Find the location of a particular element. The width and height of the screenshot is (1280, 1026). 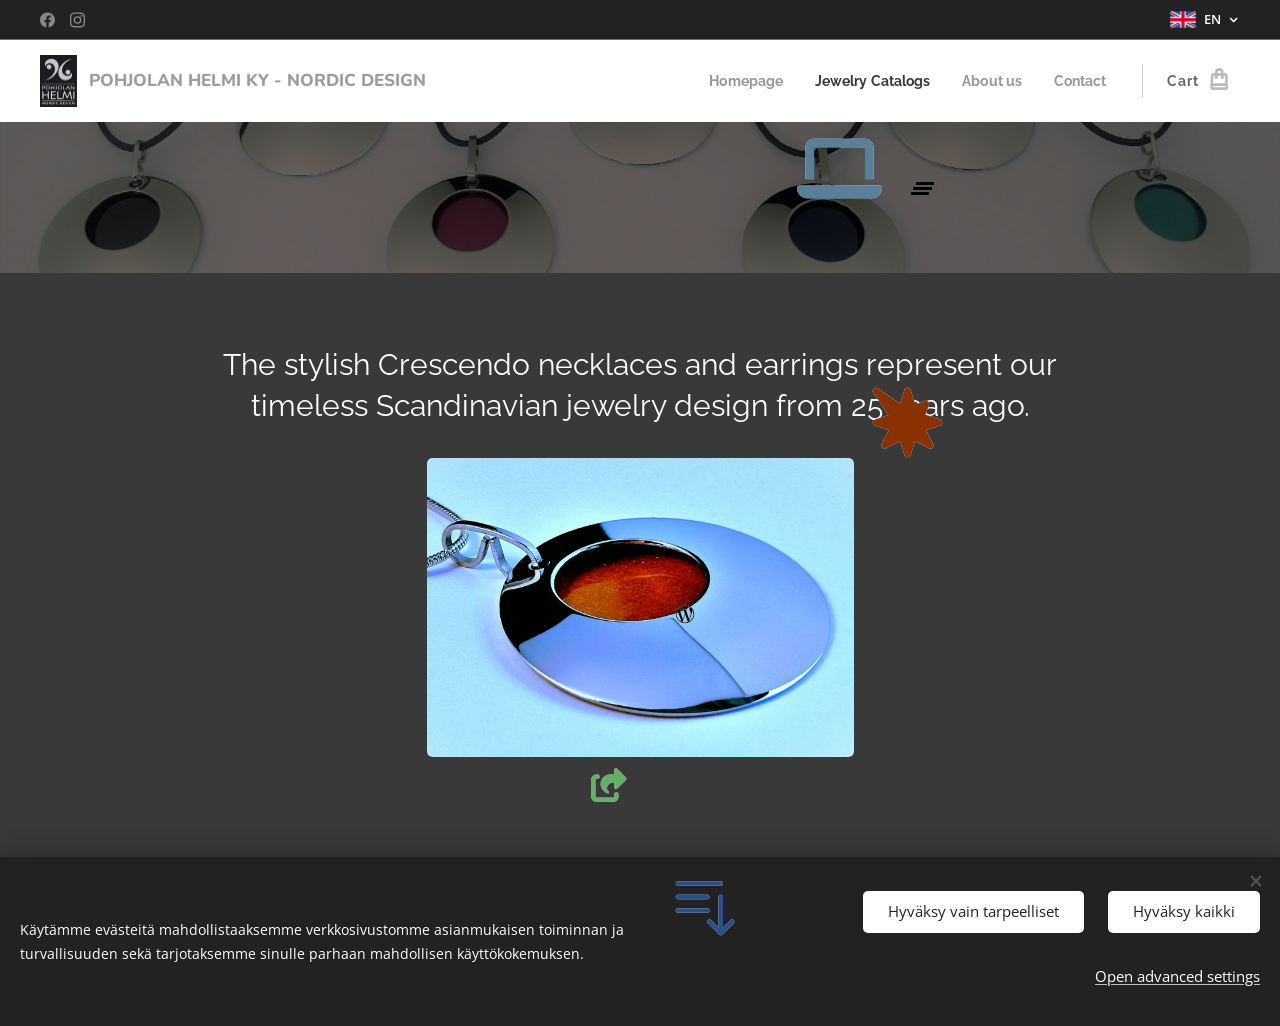

indicates a new or featured item is located at coordinates (907, 422).